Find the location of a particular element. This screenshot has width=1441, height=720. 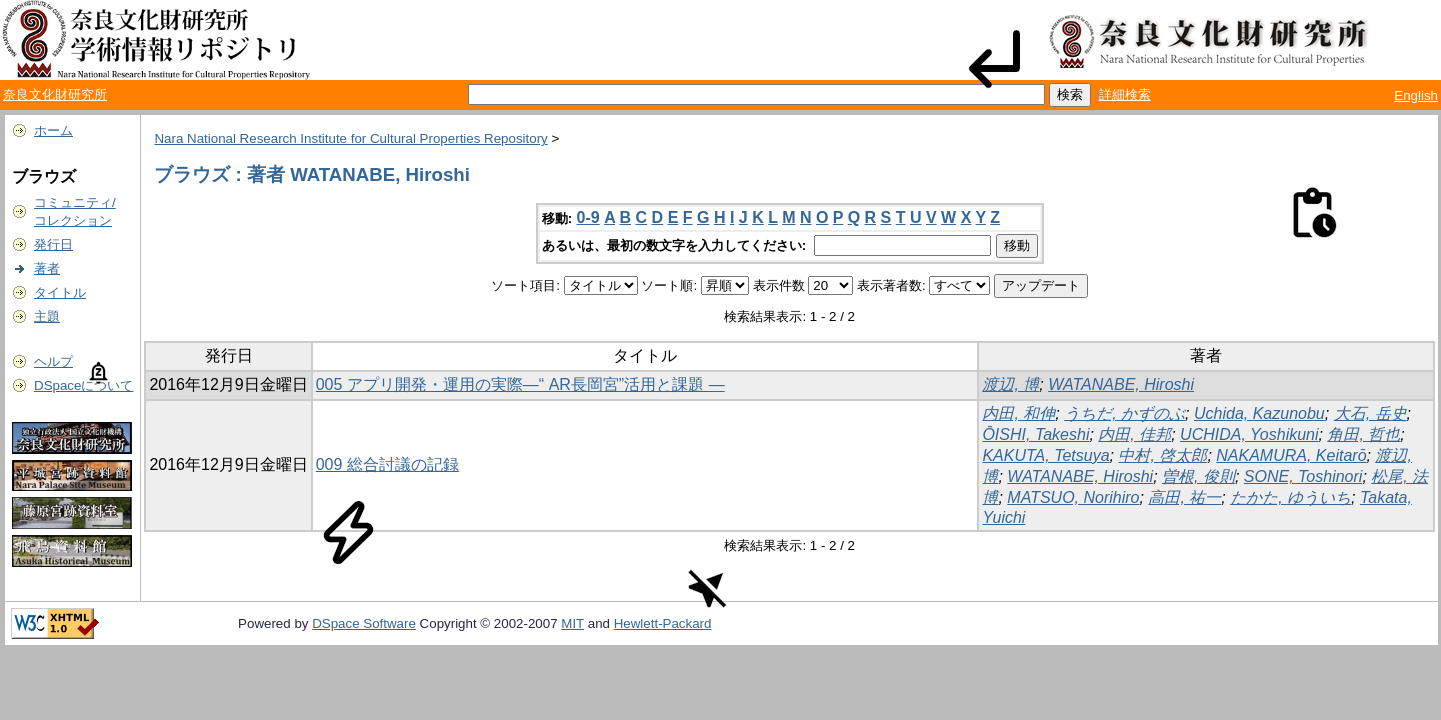

notifications are currently snoozed is located at coordinates (98, 372).